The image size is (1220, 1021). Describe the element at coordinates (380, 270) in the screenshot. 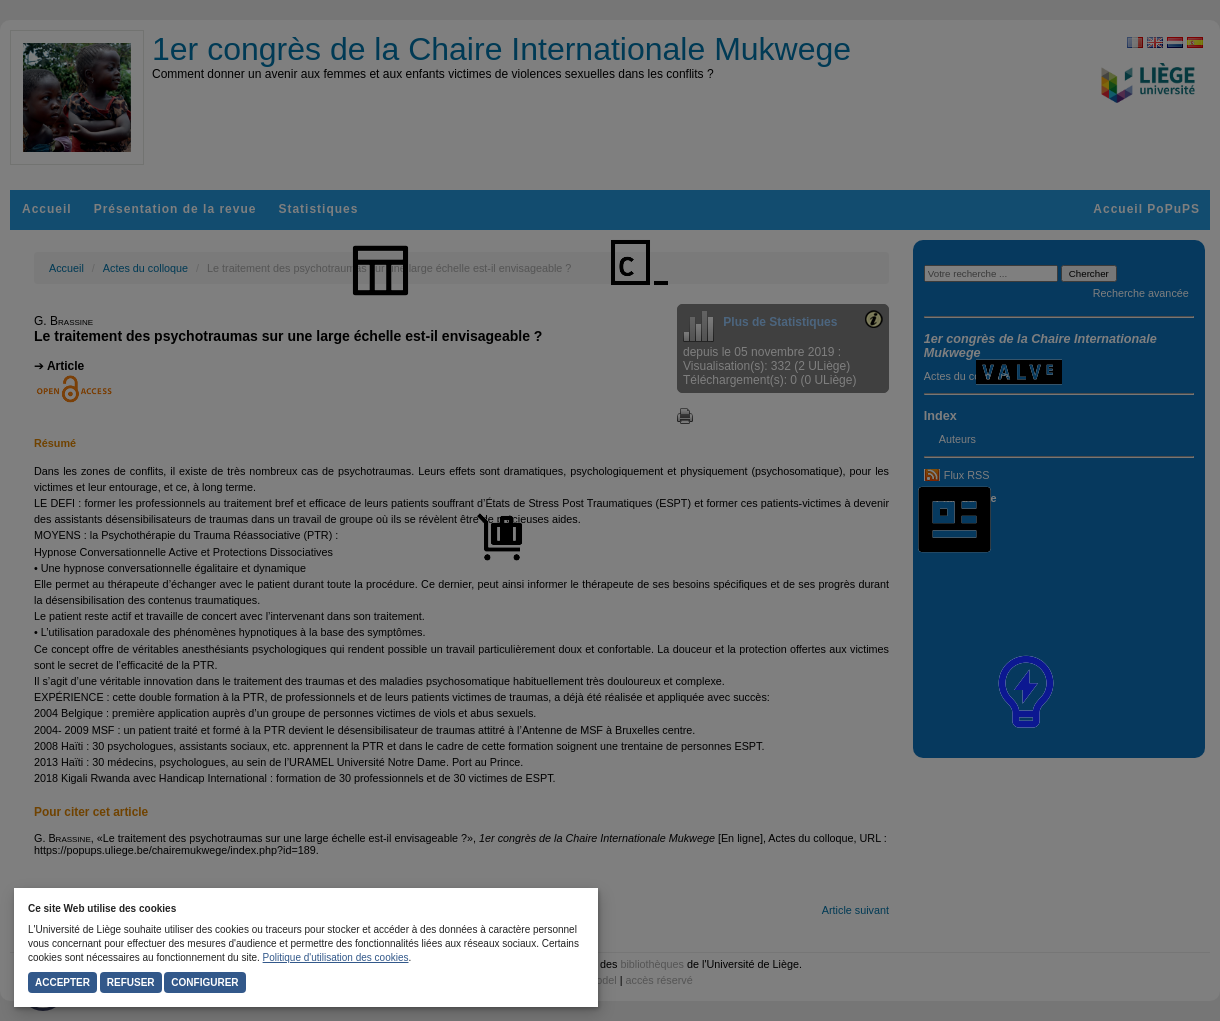

I see `insert a table into a document` at that location.